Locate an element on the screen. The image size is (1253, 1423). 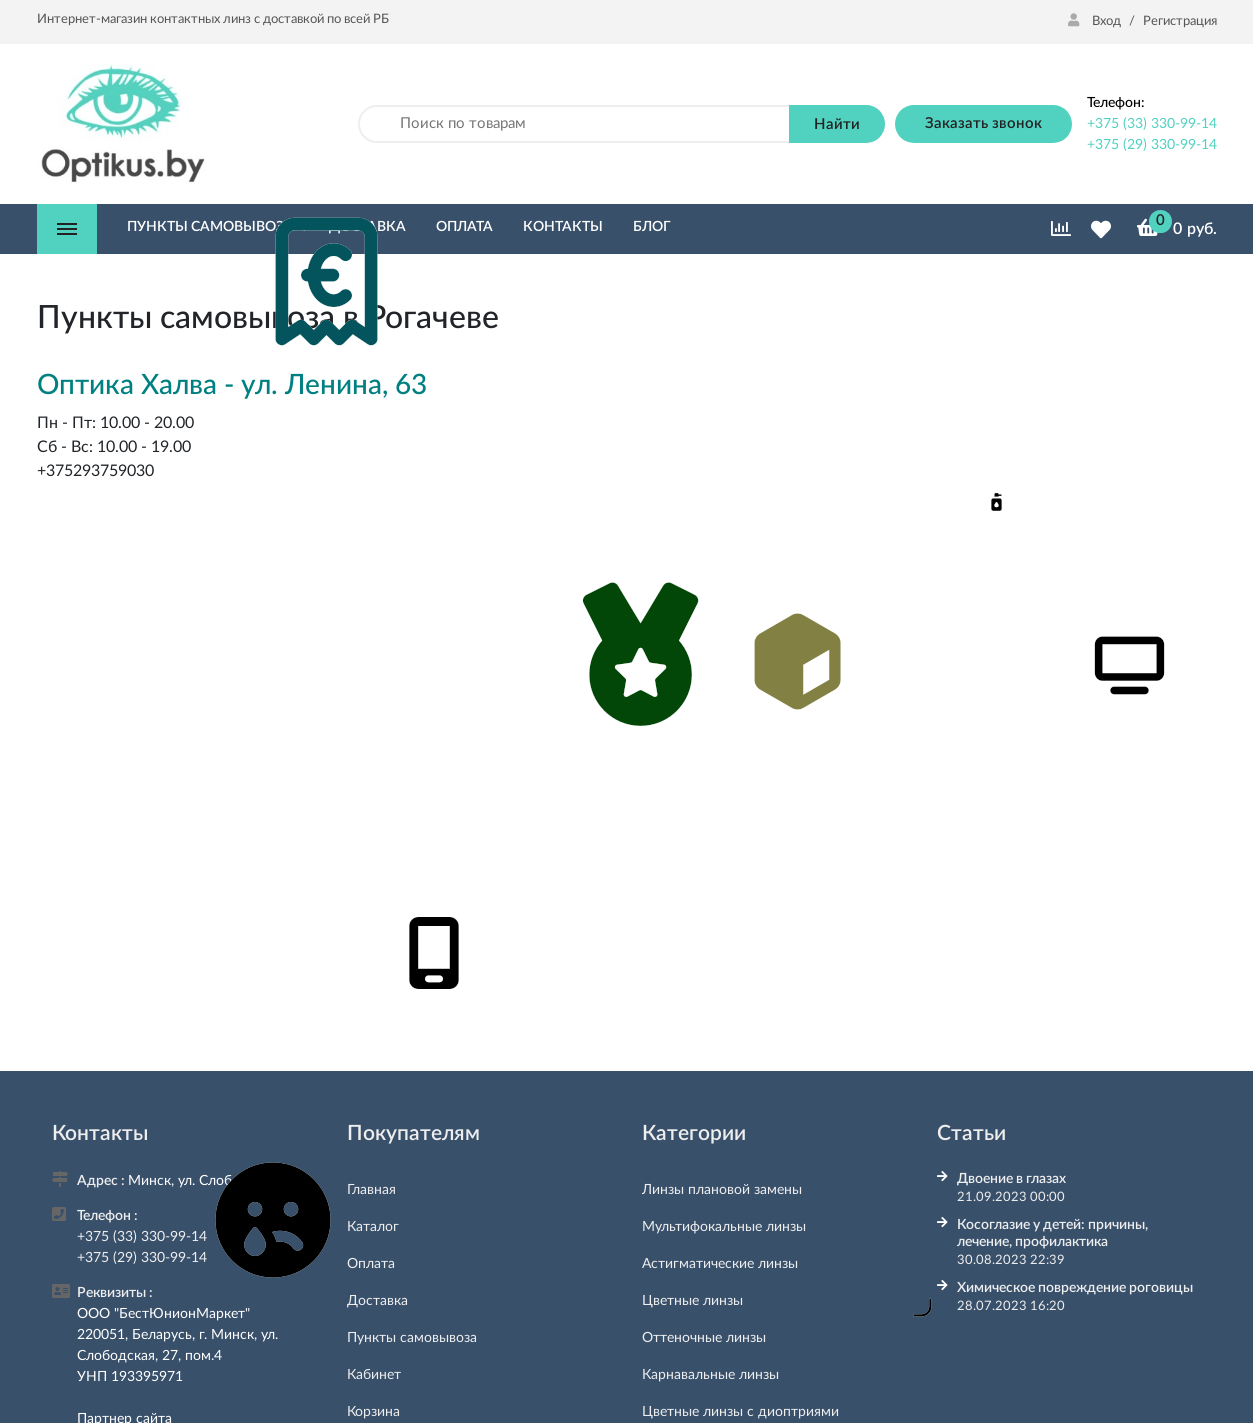
access hand sanitizer or soap dispenser location is located at coordinates (996, 502).